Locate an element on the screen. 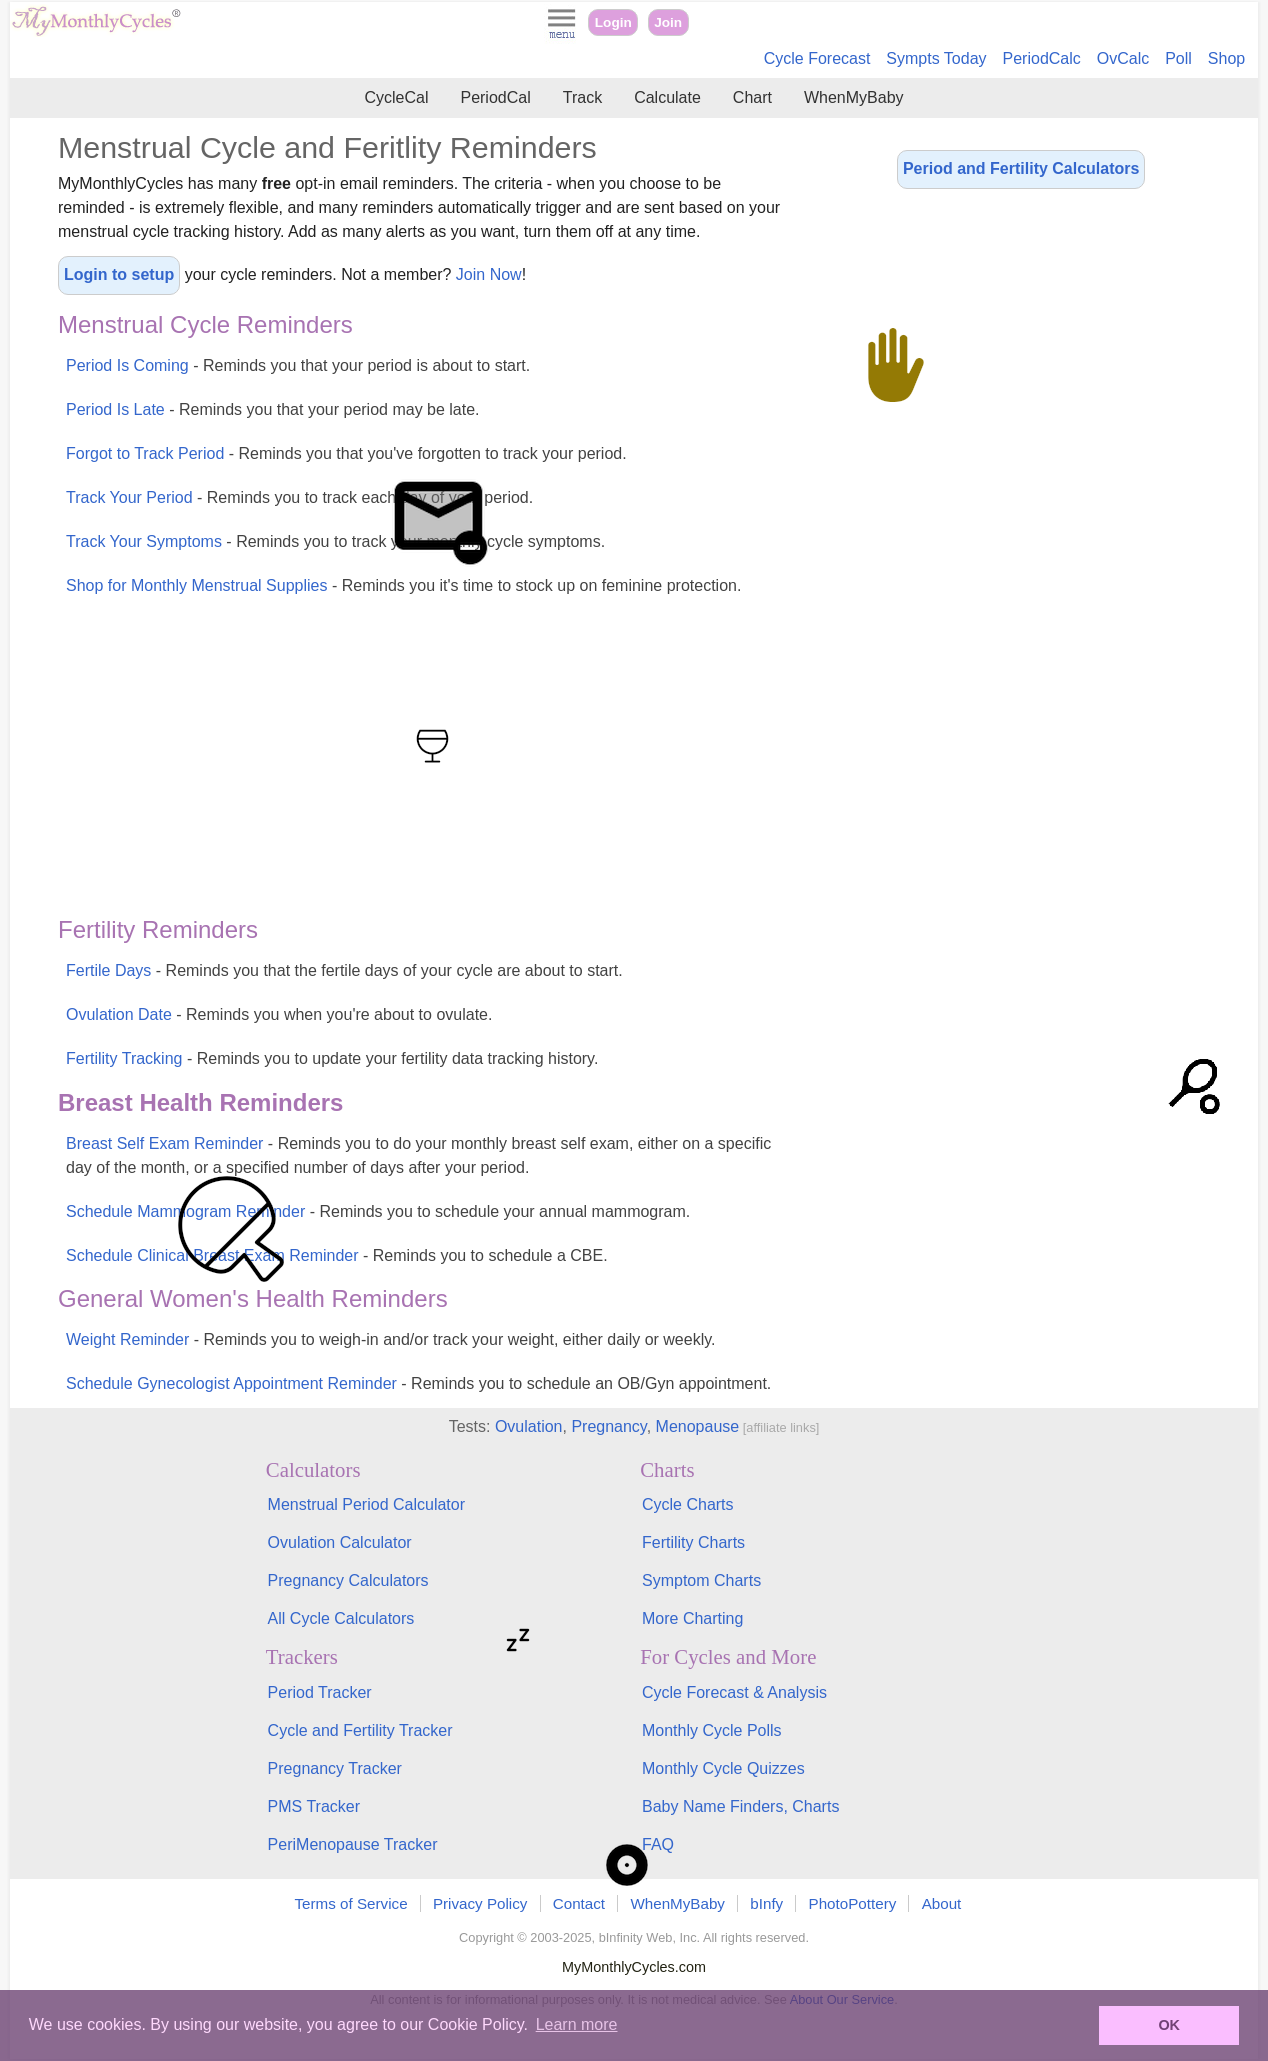 The height and width of the screenshot is (2061, 1268). view wine or beverage menu is located at coordinates (432, 745).